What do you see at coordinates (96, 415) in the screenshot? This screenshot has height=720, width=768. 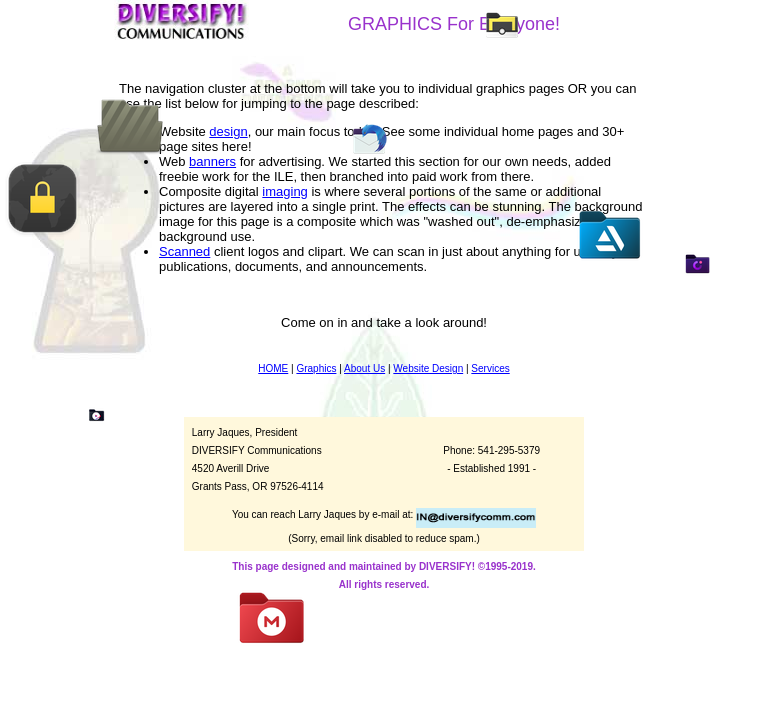 I see `folder containing youtube music vanced app files` at bounding box center [96, 415].